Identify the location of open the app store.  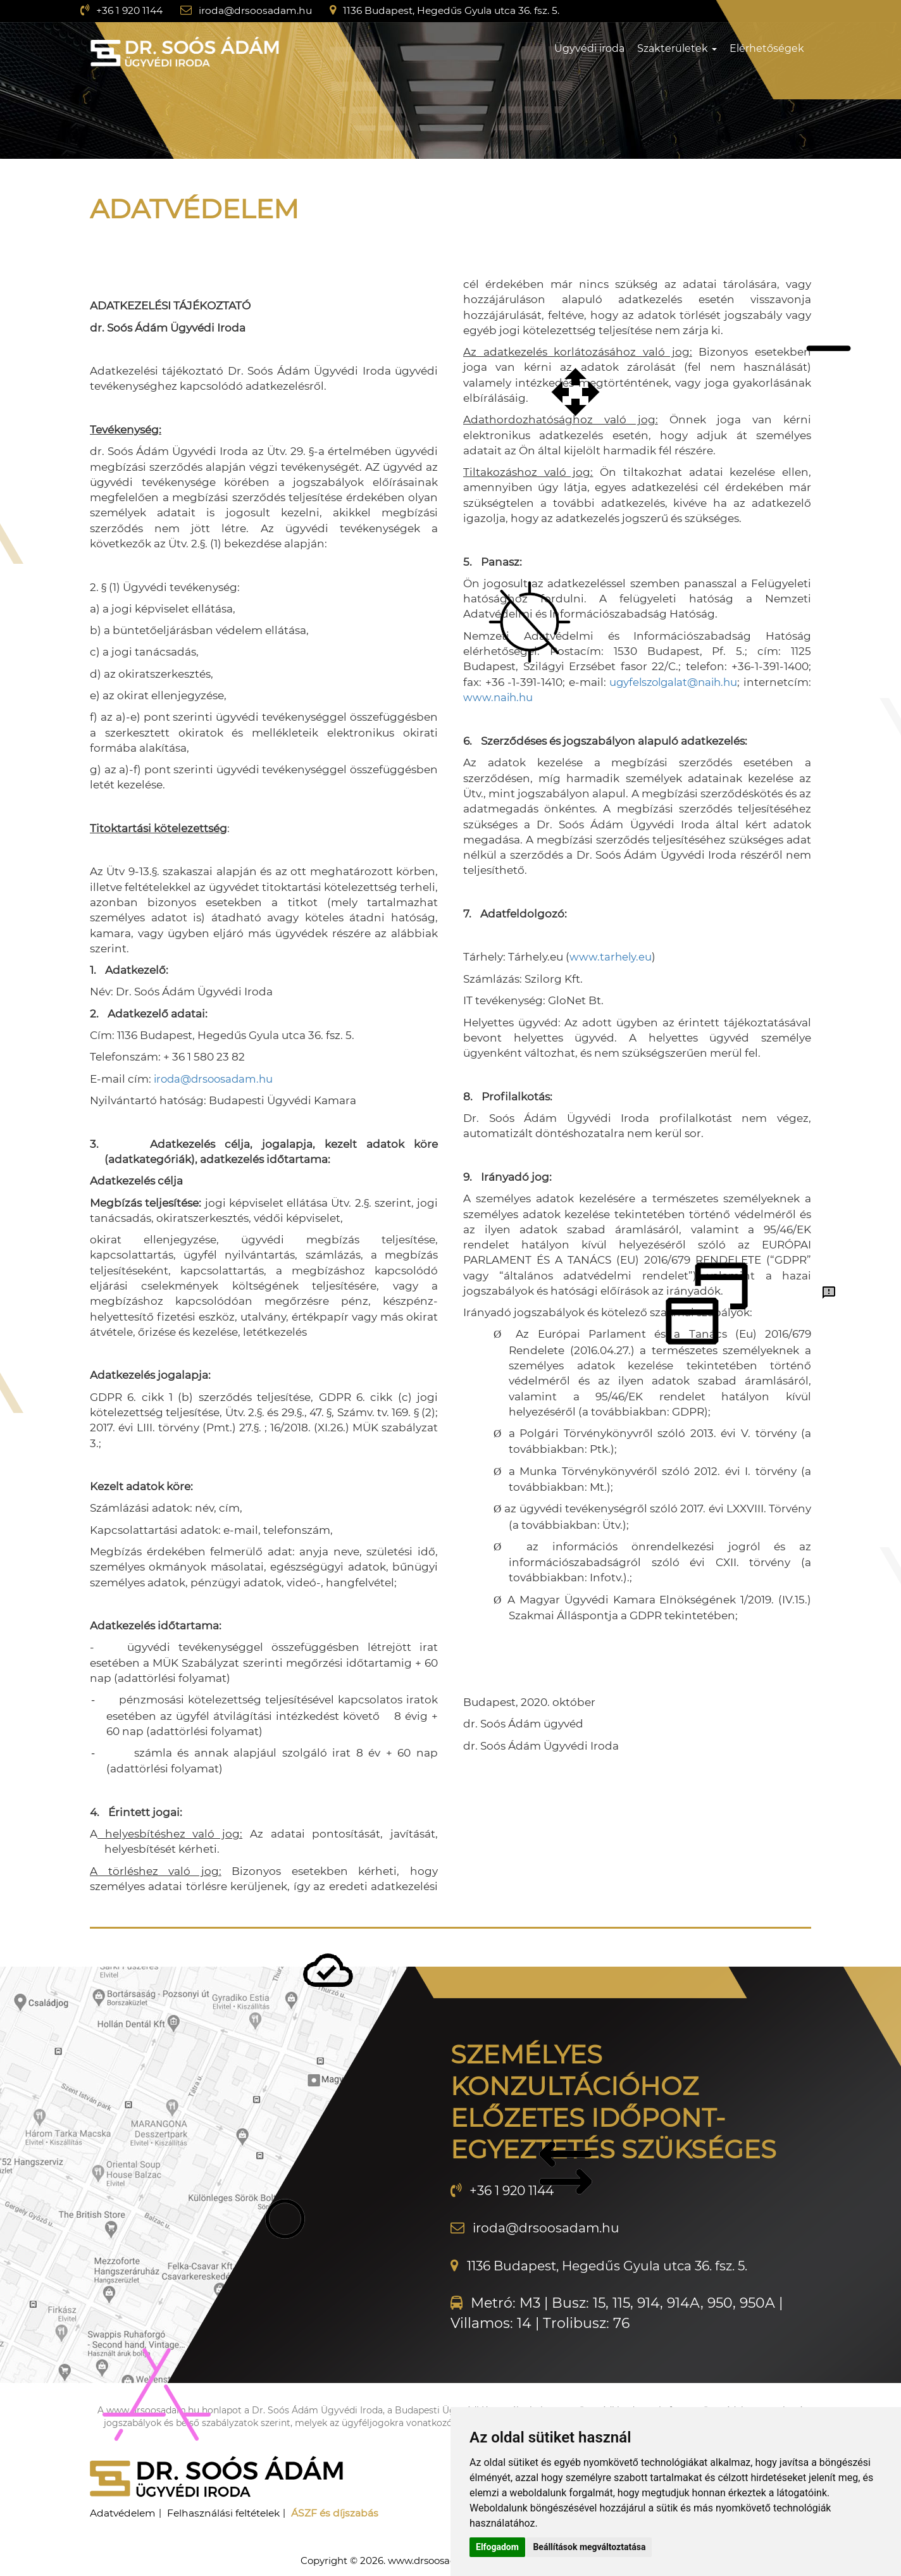
(156, 2398).